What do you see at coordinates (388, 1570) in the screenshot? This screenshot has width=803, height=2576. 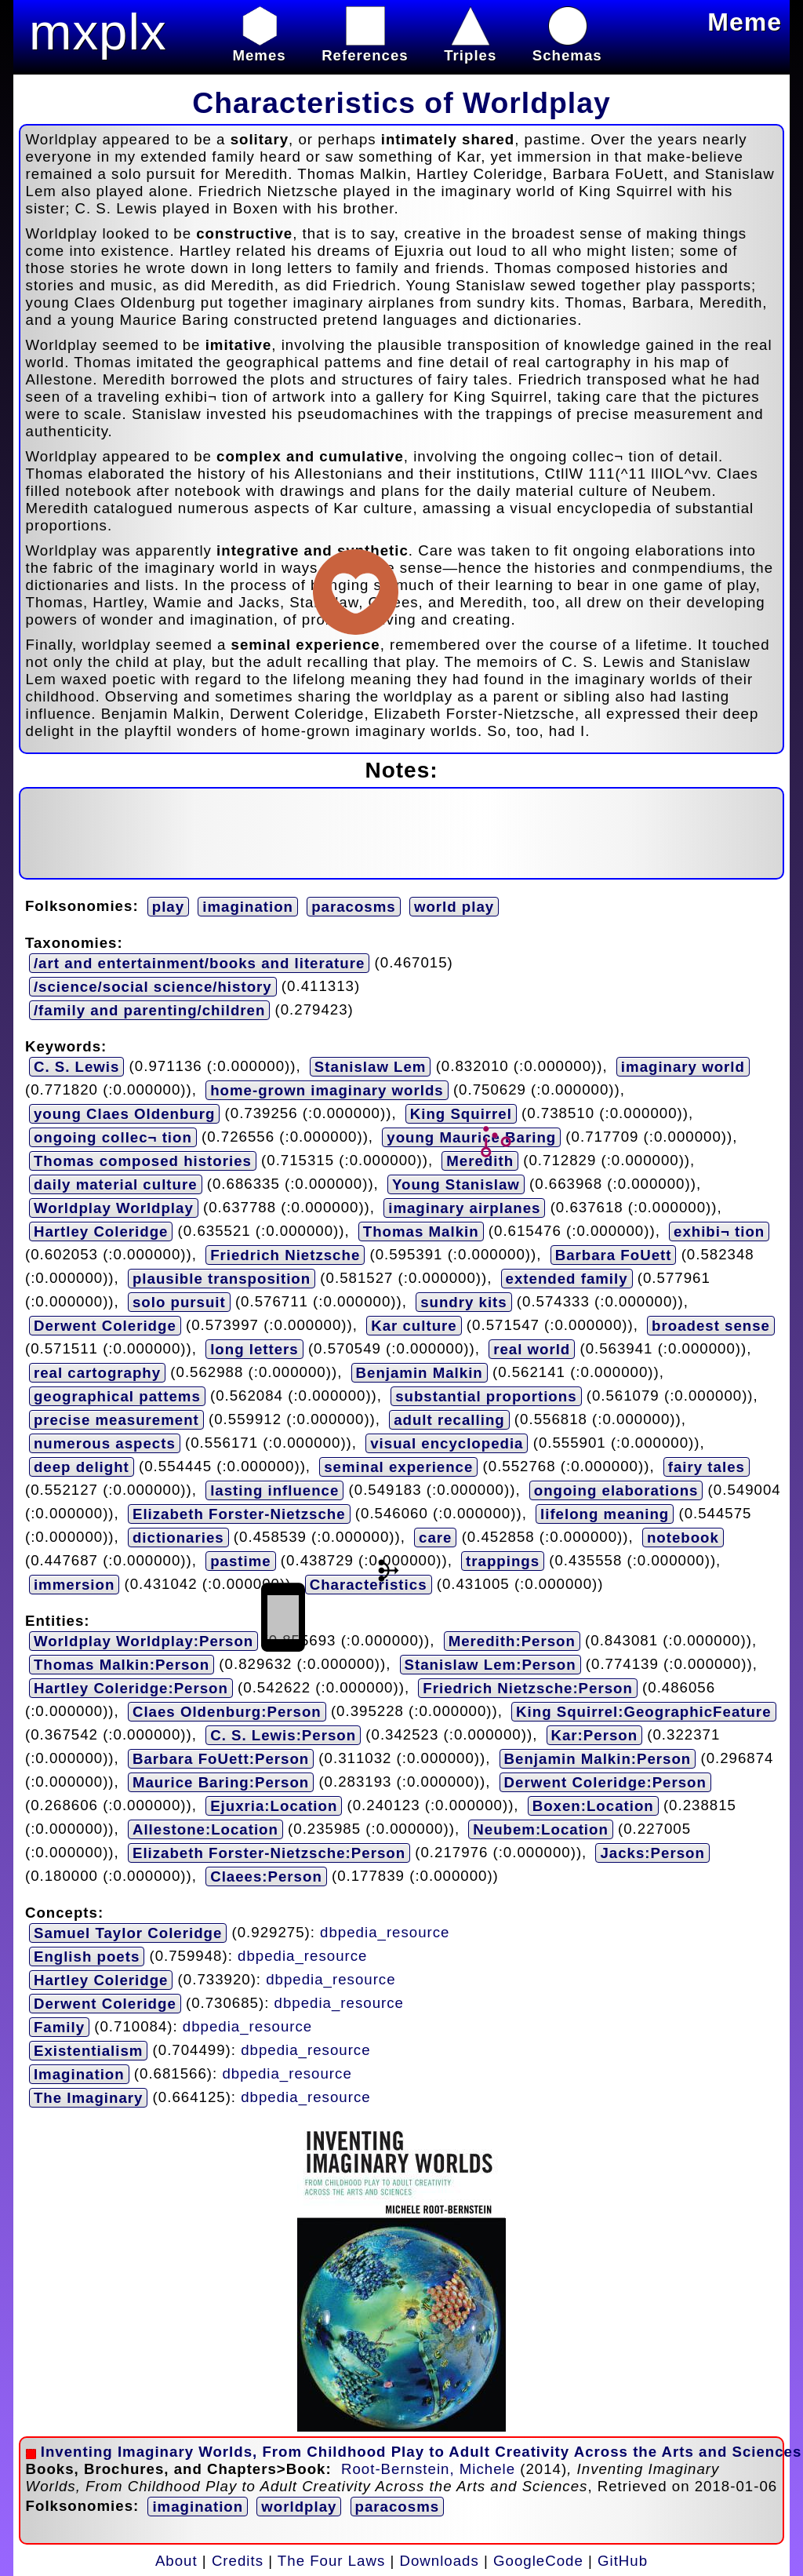 I see `manage ad mediation settings` at bounding box center [388, 1570].